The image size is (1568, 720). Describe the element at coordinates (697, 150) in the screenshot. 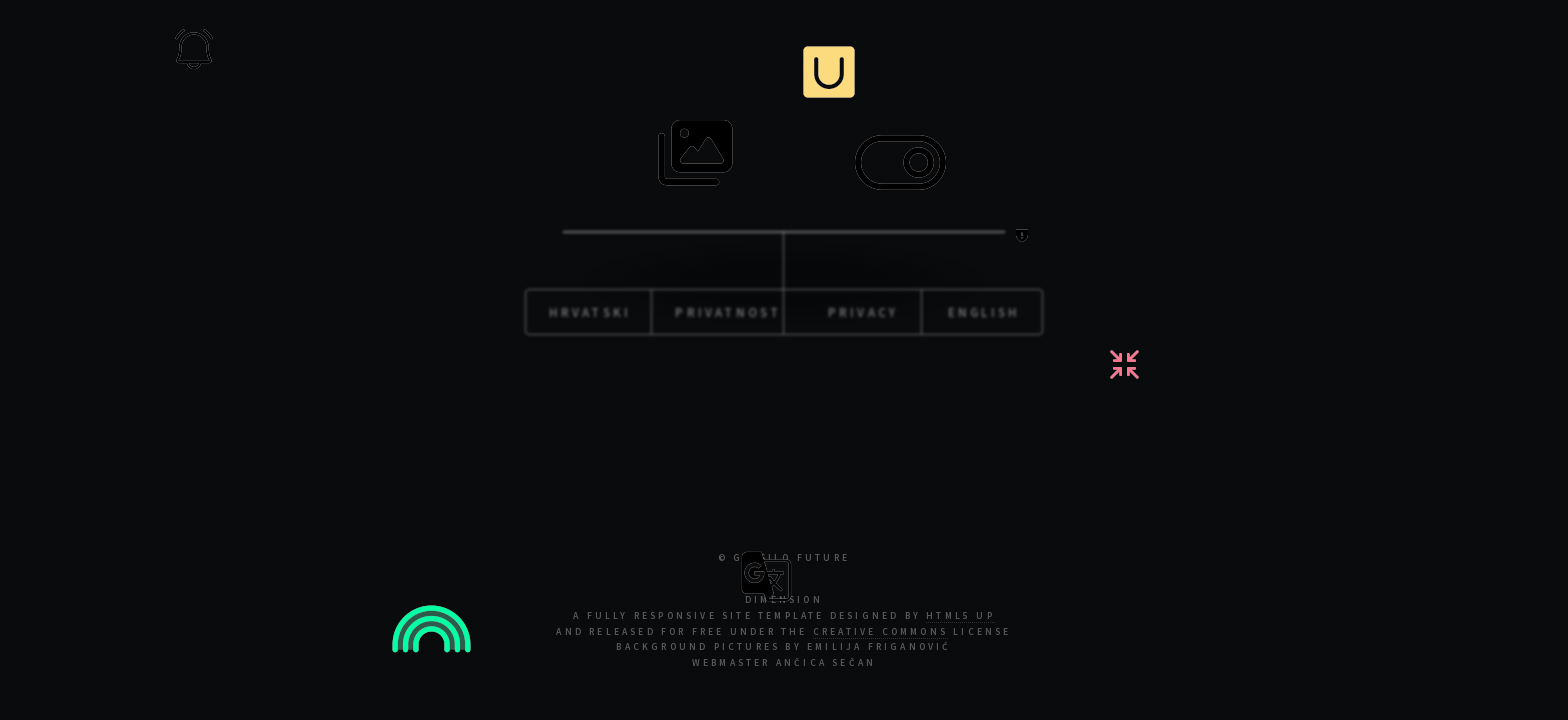

I see `view photo gallery` at that location.